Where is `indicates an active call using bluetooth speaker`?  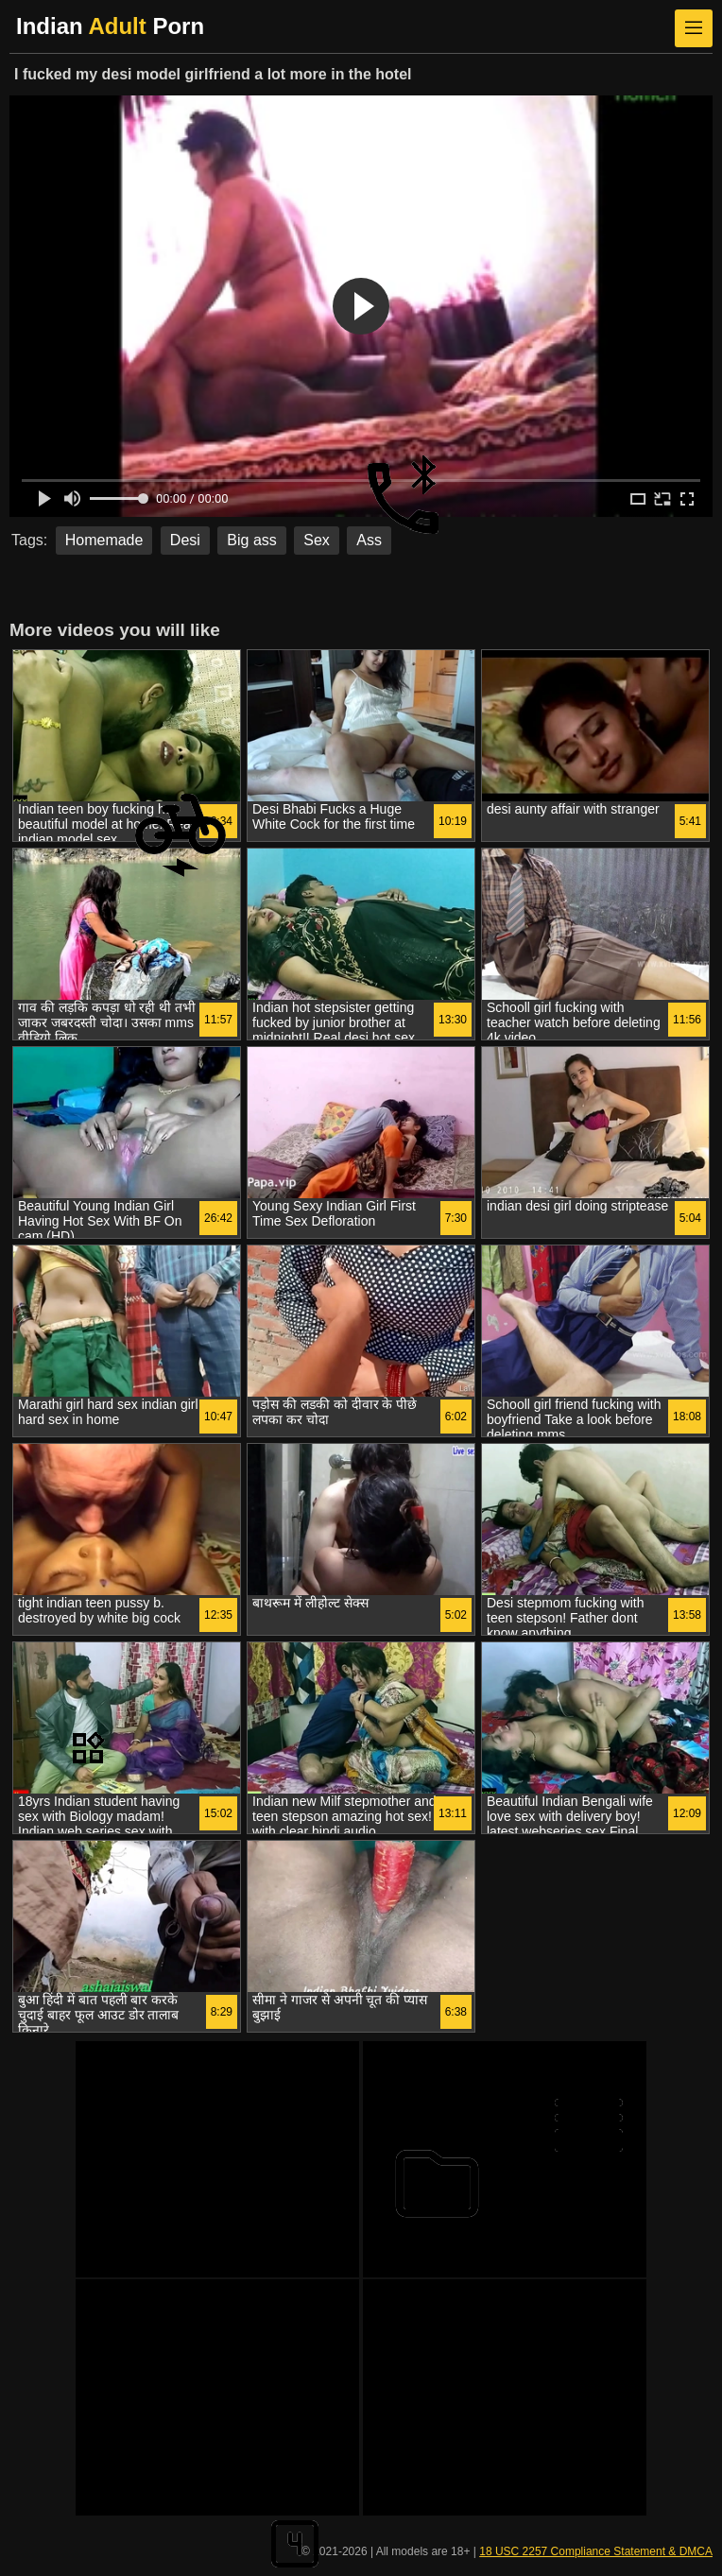
indicates an active call using bluetooth speaker is located at coordinates (403, 498).